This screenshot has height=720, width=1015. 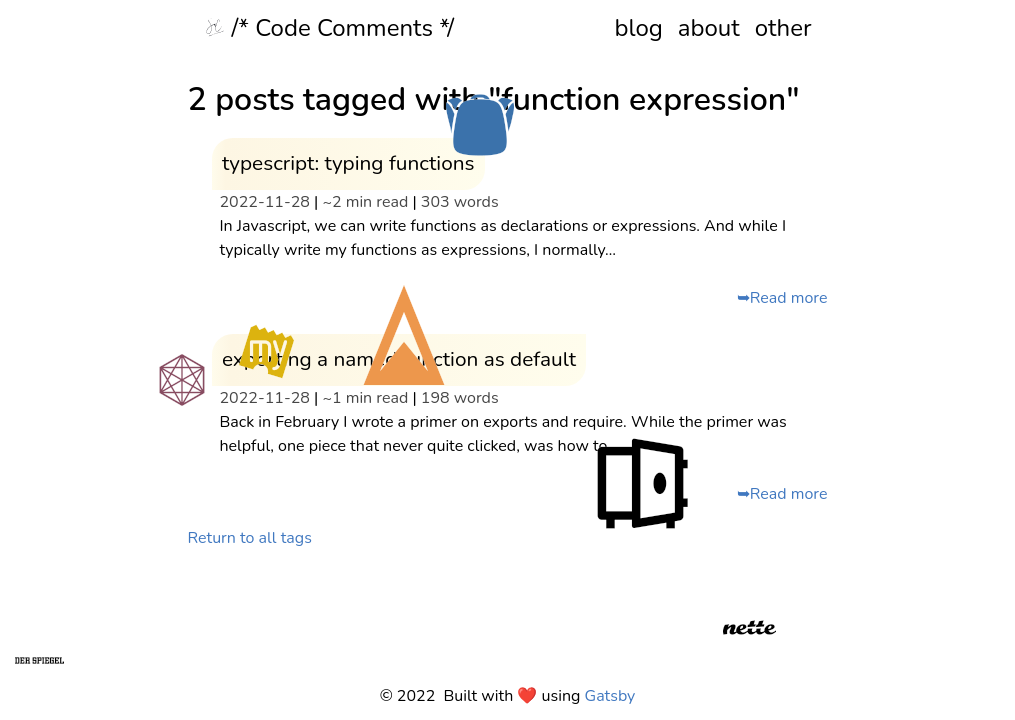 What do you see at coordinates (404, 335) in the screenshot?
I see `lucia authentication service logo` at bounding box center [404, 335].